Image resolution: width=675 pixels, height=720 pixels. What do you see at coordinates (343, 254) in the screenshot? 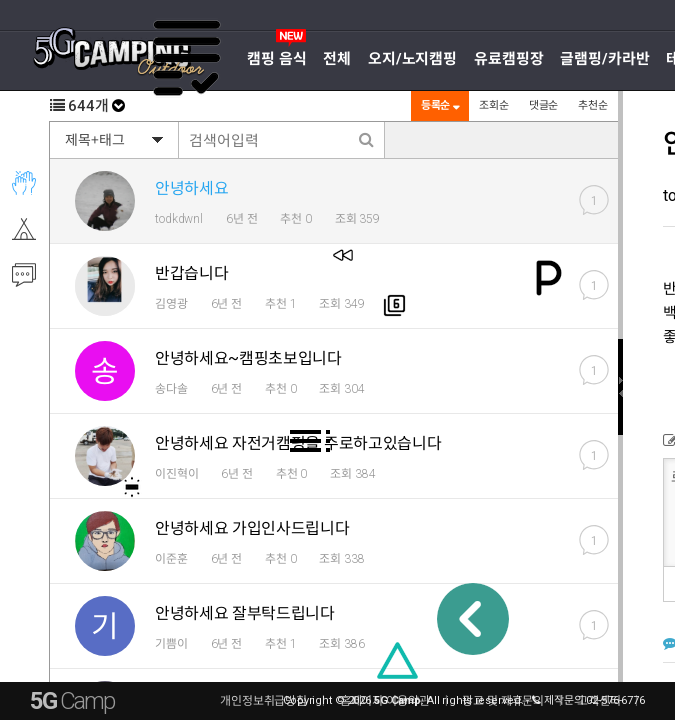
I see `rewind or skip to previous track` at bounding box center [343, 254].